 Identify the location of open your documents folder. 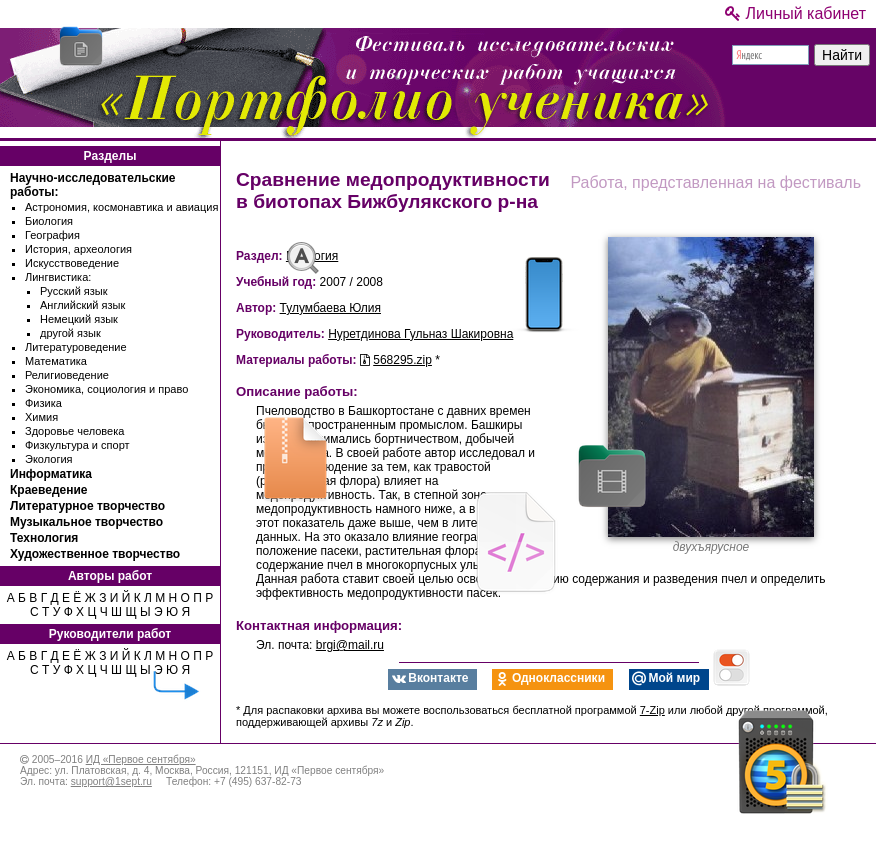
(81, 46).